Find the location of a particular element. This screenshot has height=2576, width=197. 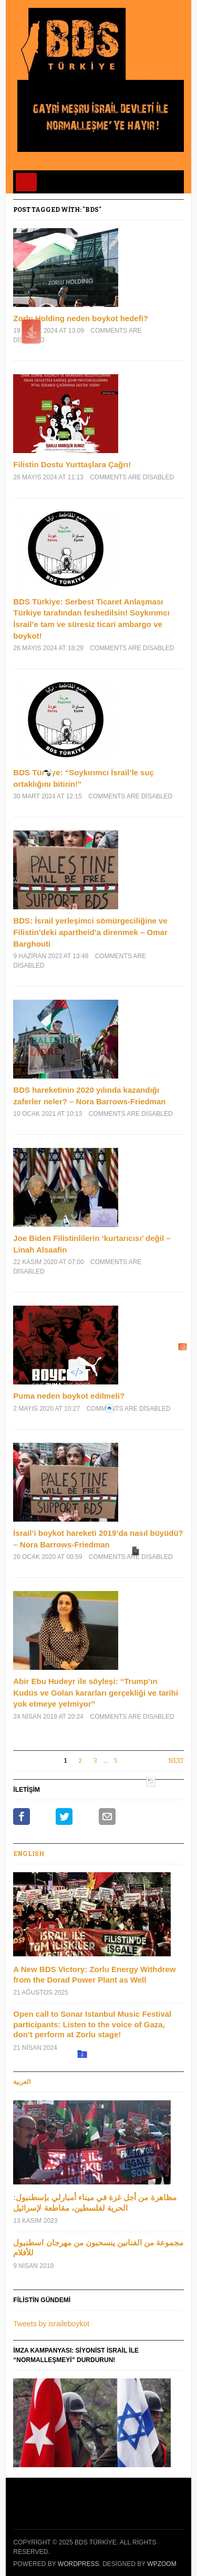

an HTML or web document file is located at coordinates (77, 1370).